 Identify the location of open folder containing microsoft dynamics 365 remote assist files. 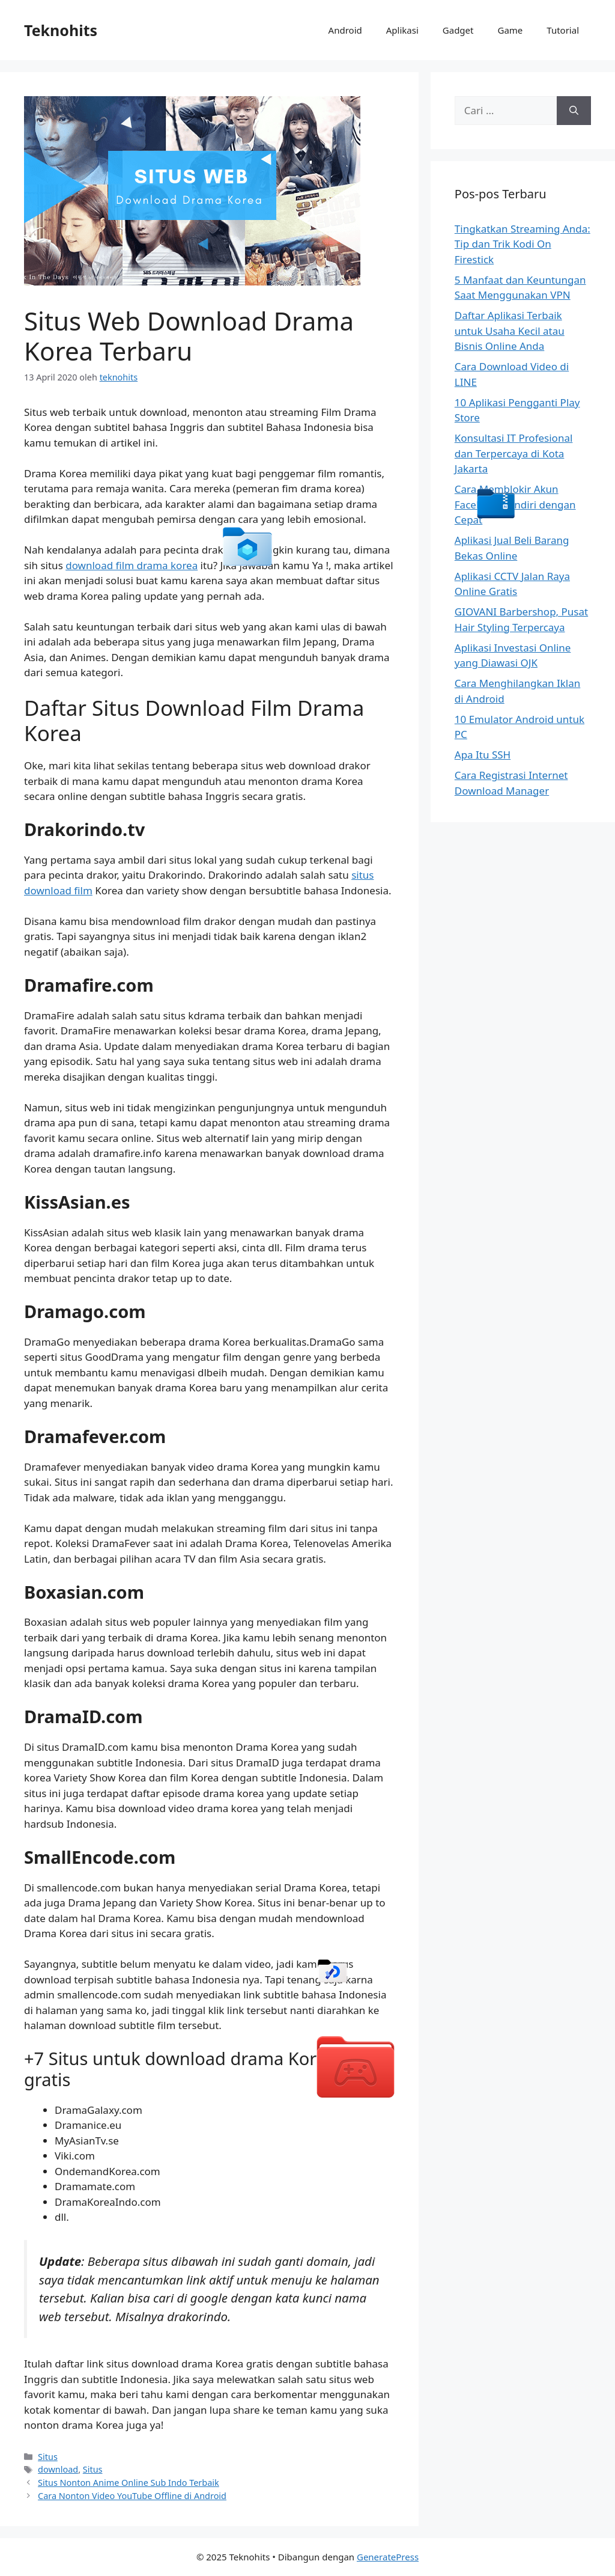
(247, 548).